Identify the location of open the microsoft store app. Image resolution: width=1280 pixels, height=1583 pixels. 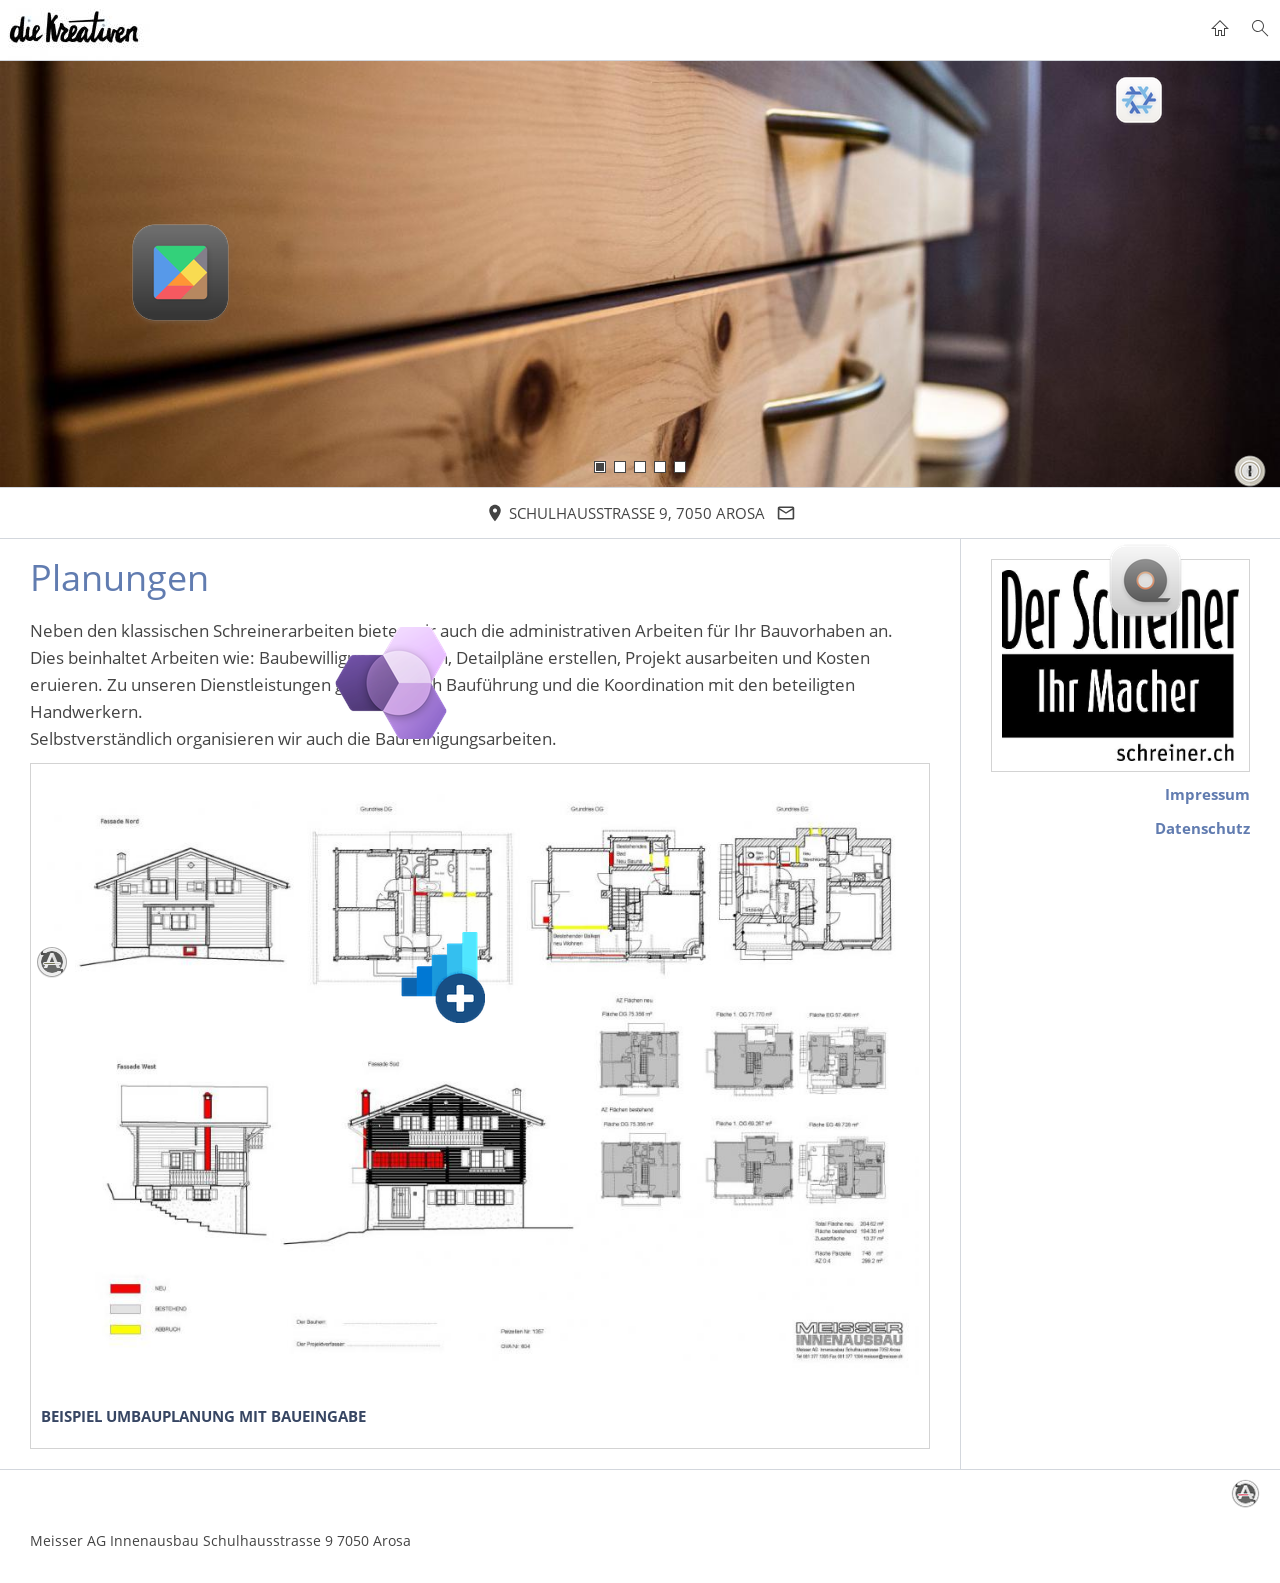
(391, 683).